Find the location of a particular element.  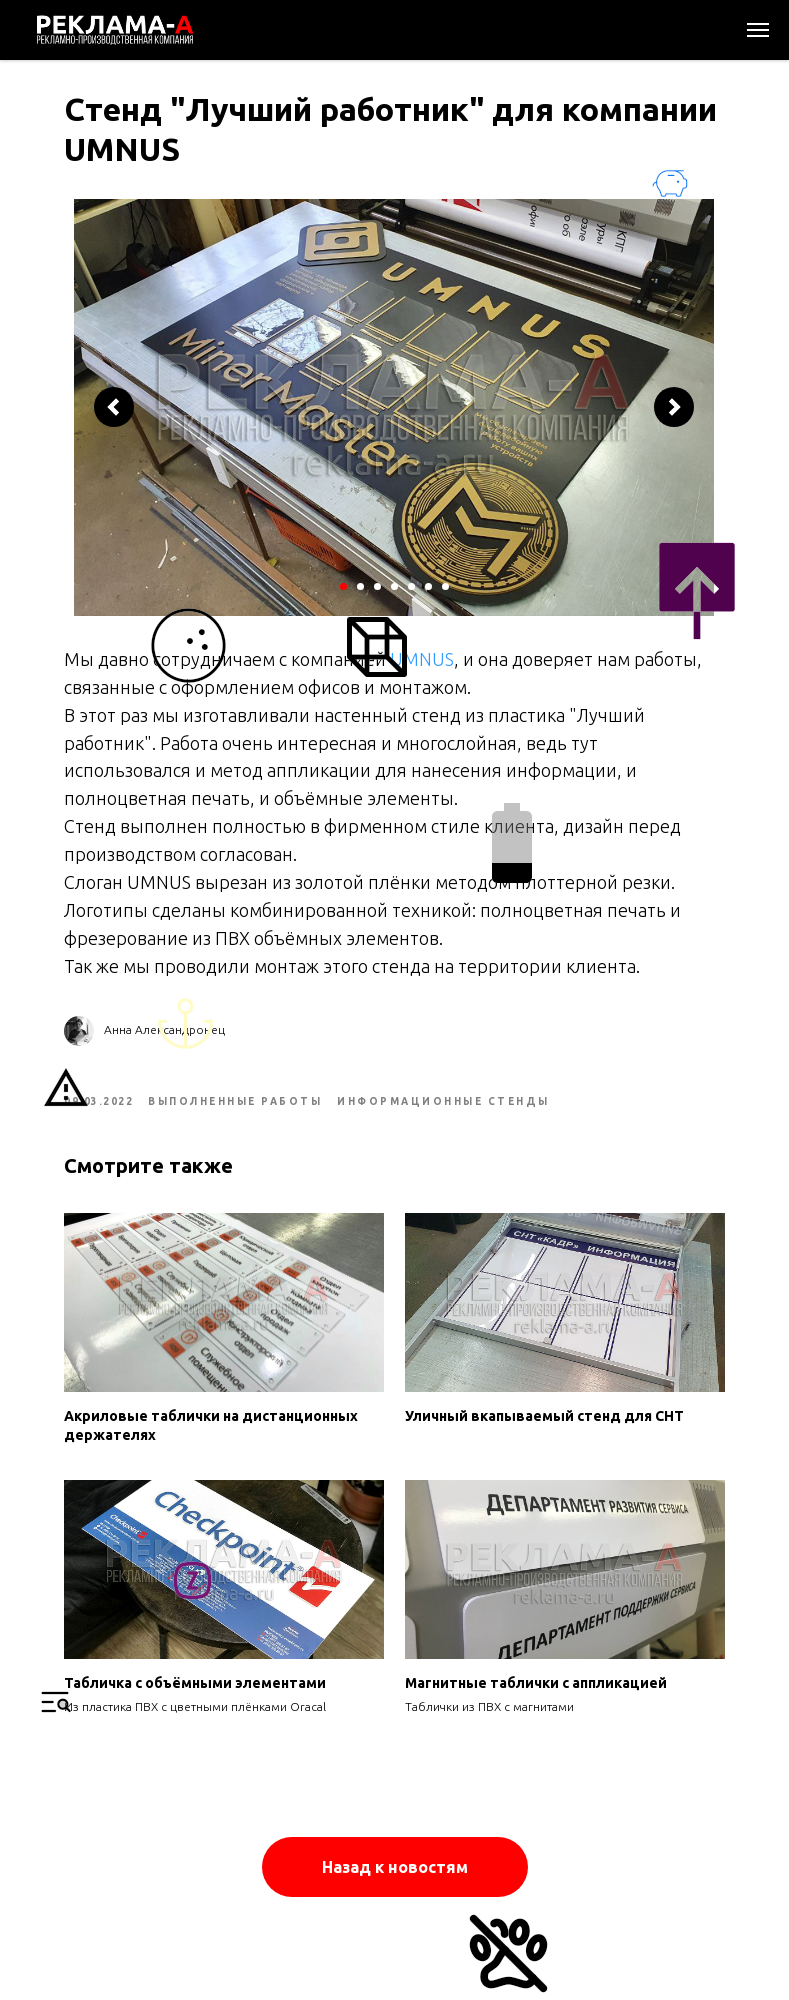

search within a list or document is located at coordinates (55, 1702).